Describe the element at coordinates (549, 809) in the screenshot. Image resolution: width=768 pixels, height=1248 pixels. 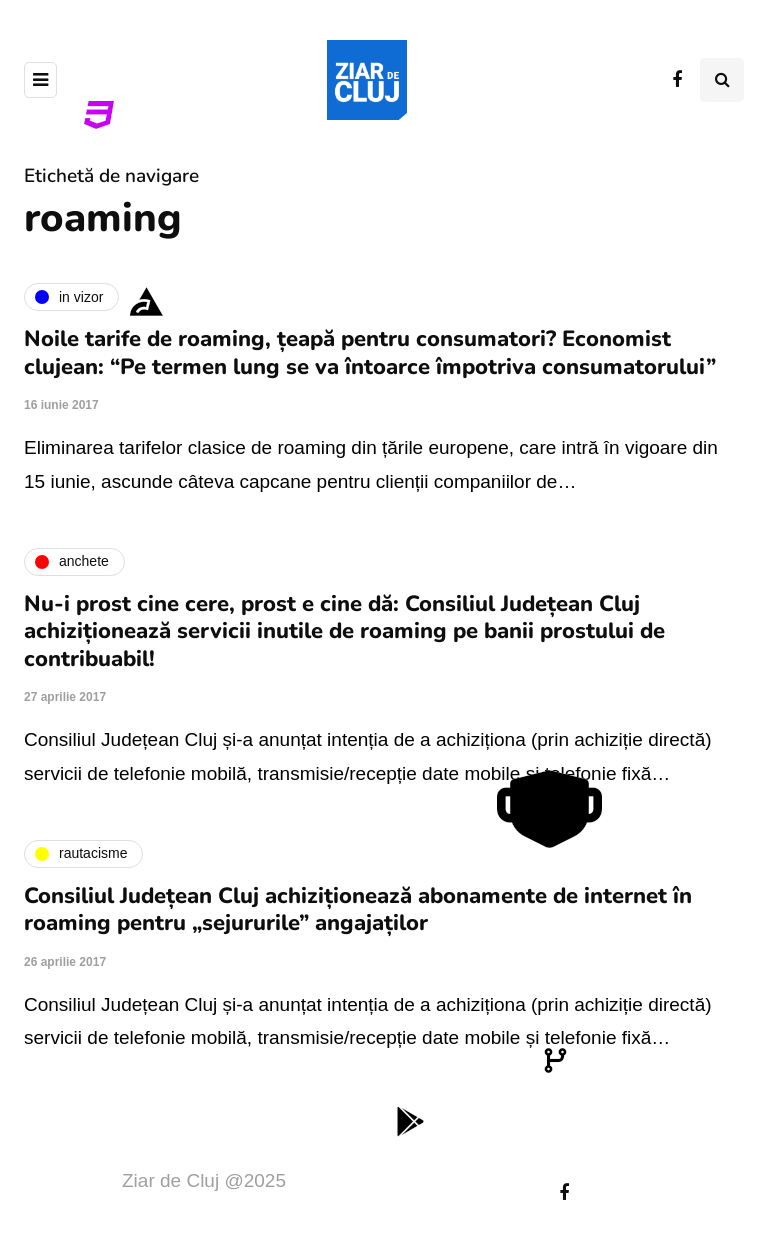
I see `health and safety guidelines indicator` at that location.